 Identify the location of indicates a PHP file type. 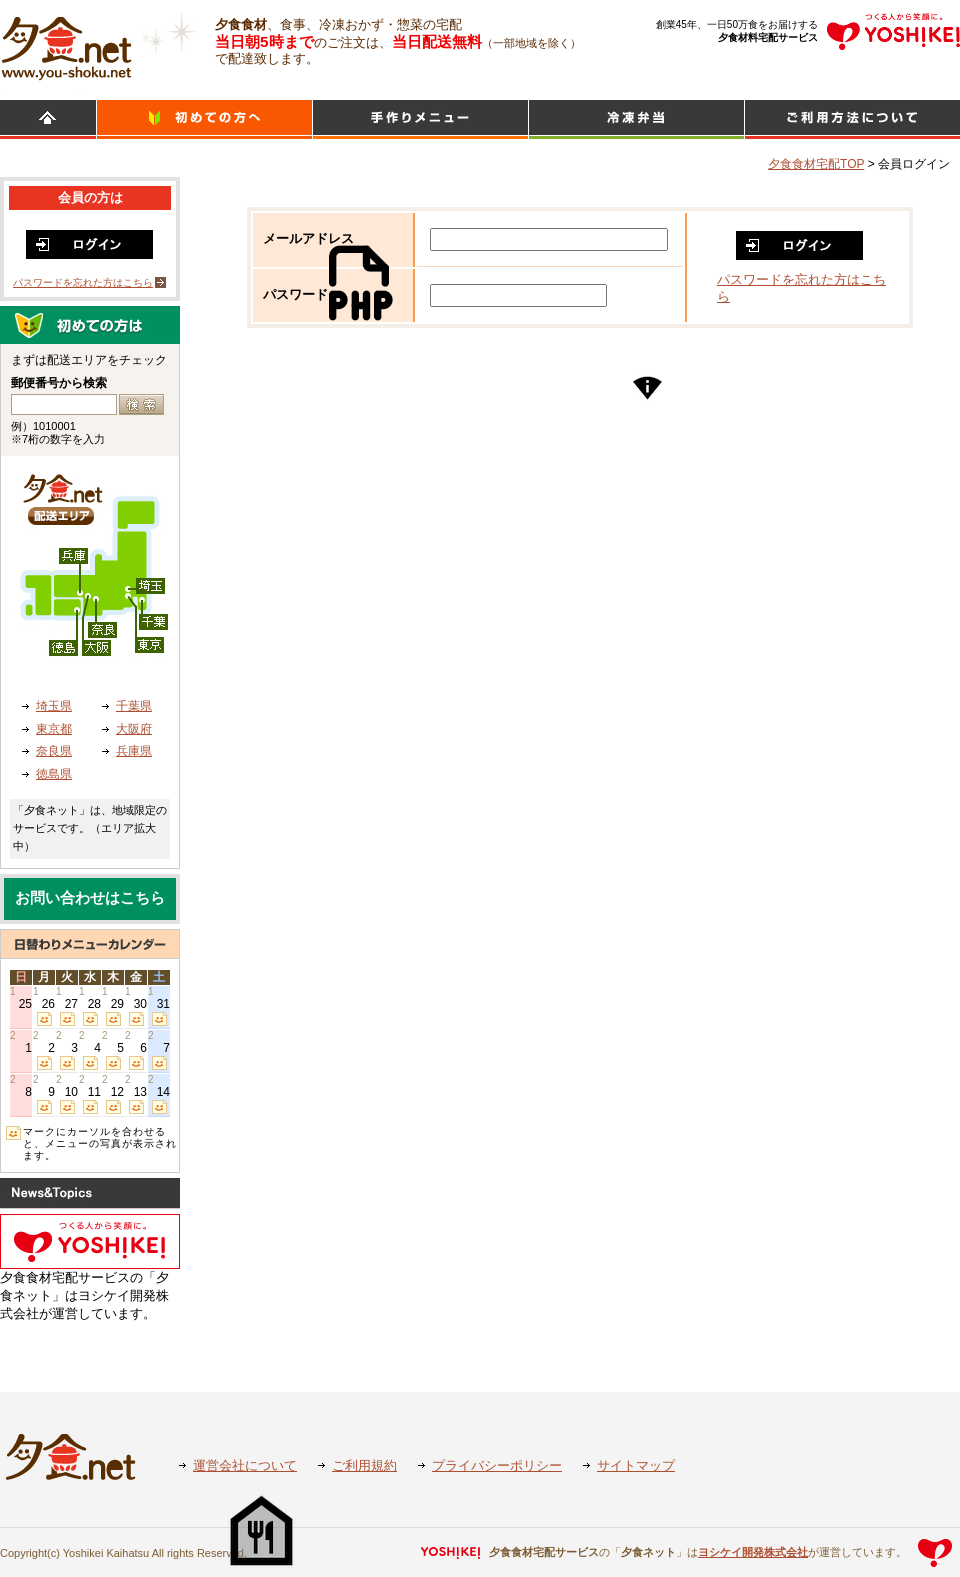
(359, 283).